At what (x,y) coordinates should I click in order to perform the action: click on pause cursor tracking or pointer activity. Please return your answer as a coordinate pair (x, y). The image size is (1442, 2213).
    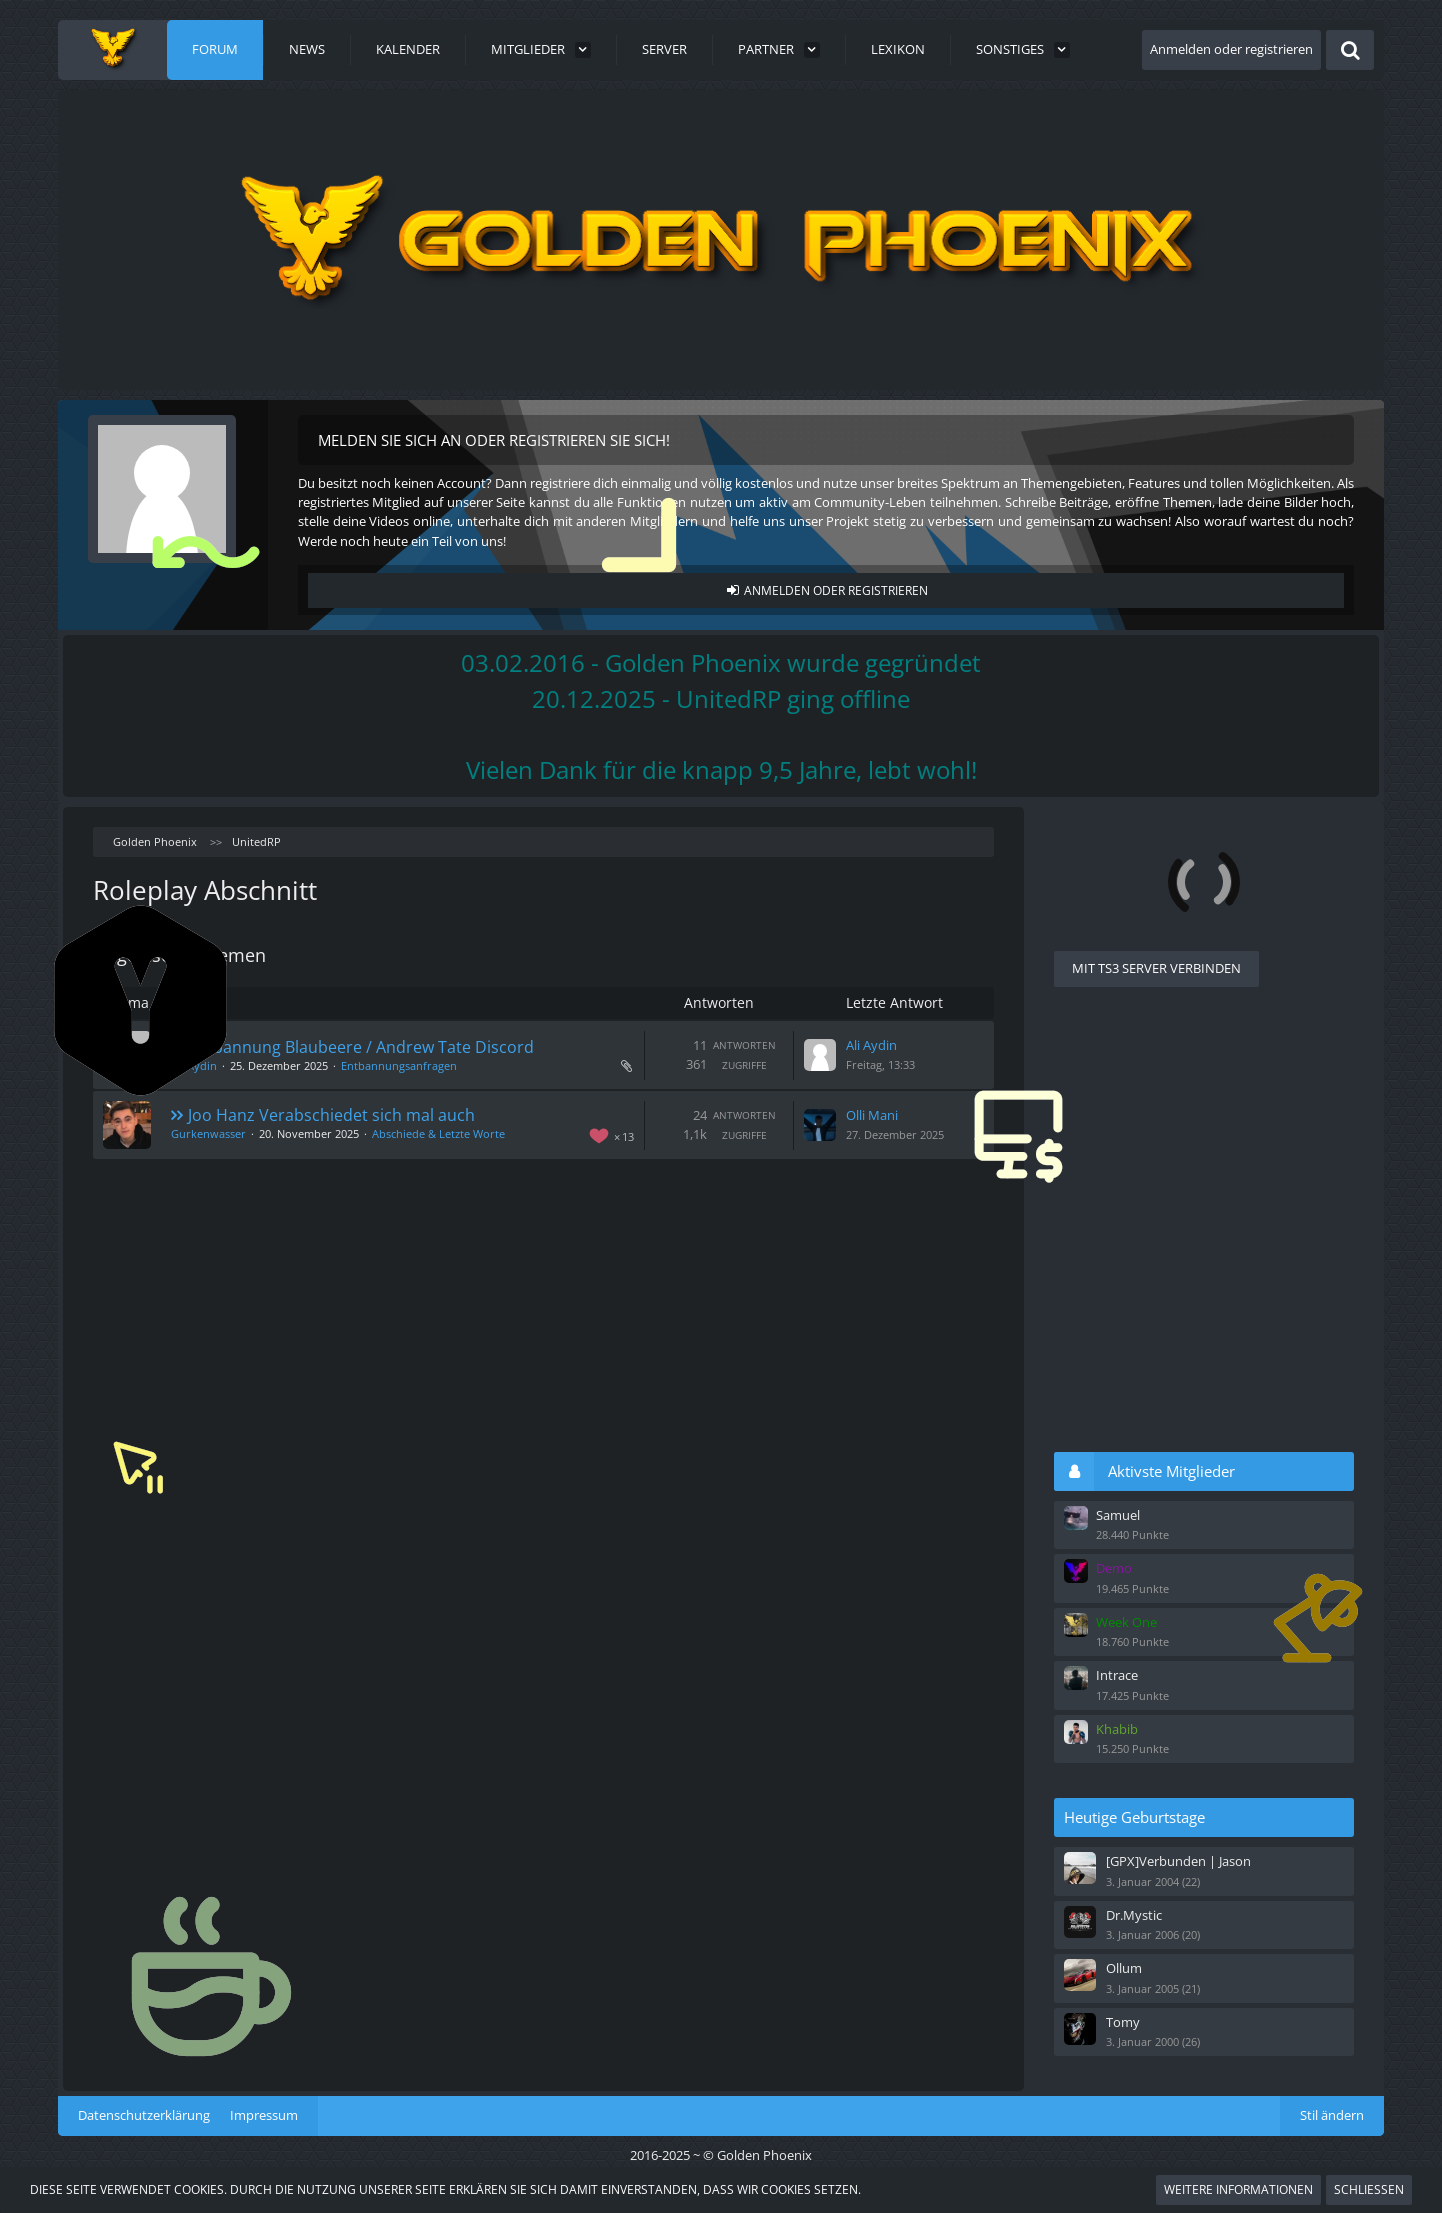
    Looking at the image, I should click on (137, 1465).